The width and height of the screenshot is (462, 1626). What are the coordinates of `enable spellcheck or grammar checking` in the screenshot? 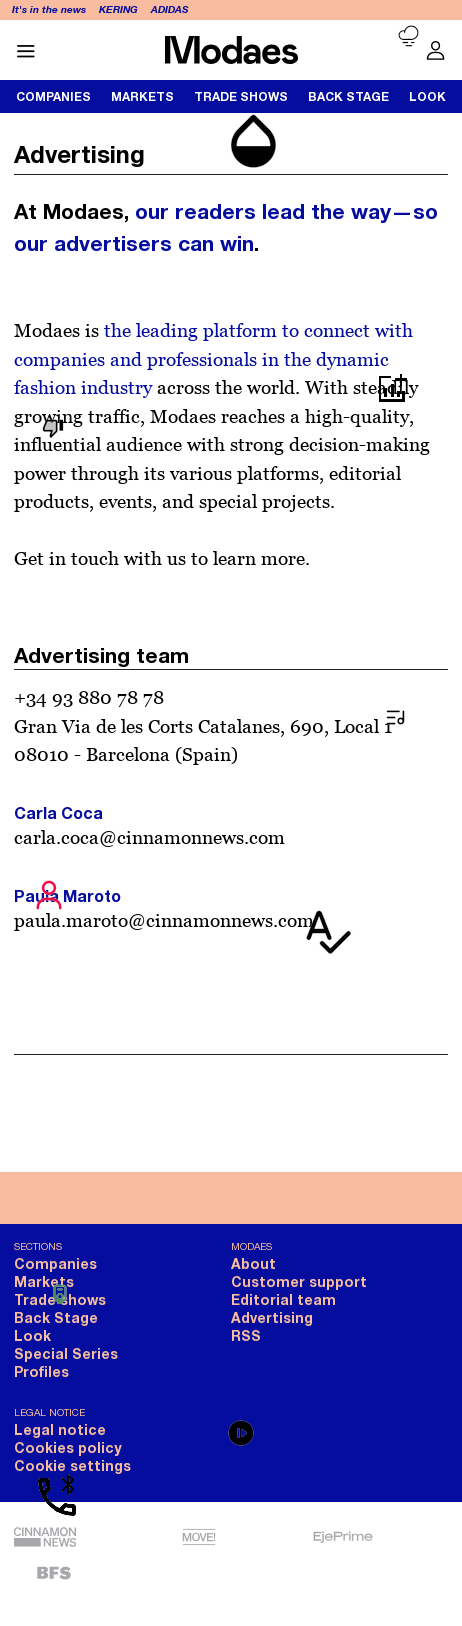 It's located at (327, 931).